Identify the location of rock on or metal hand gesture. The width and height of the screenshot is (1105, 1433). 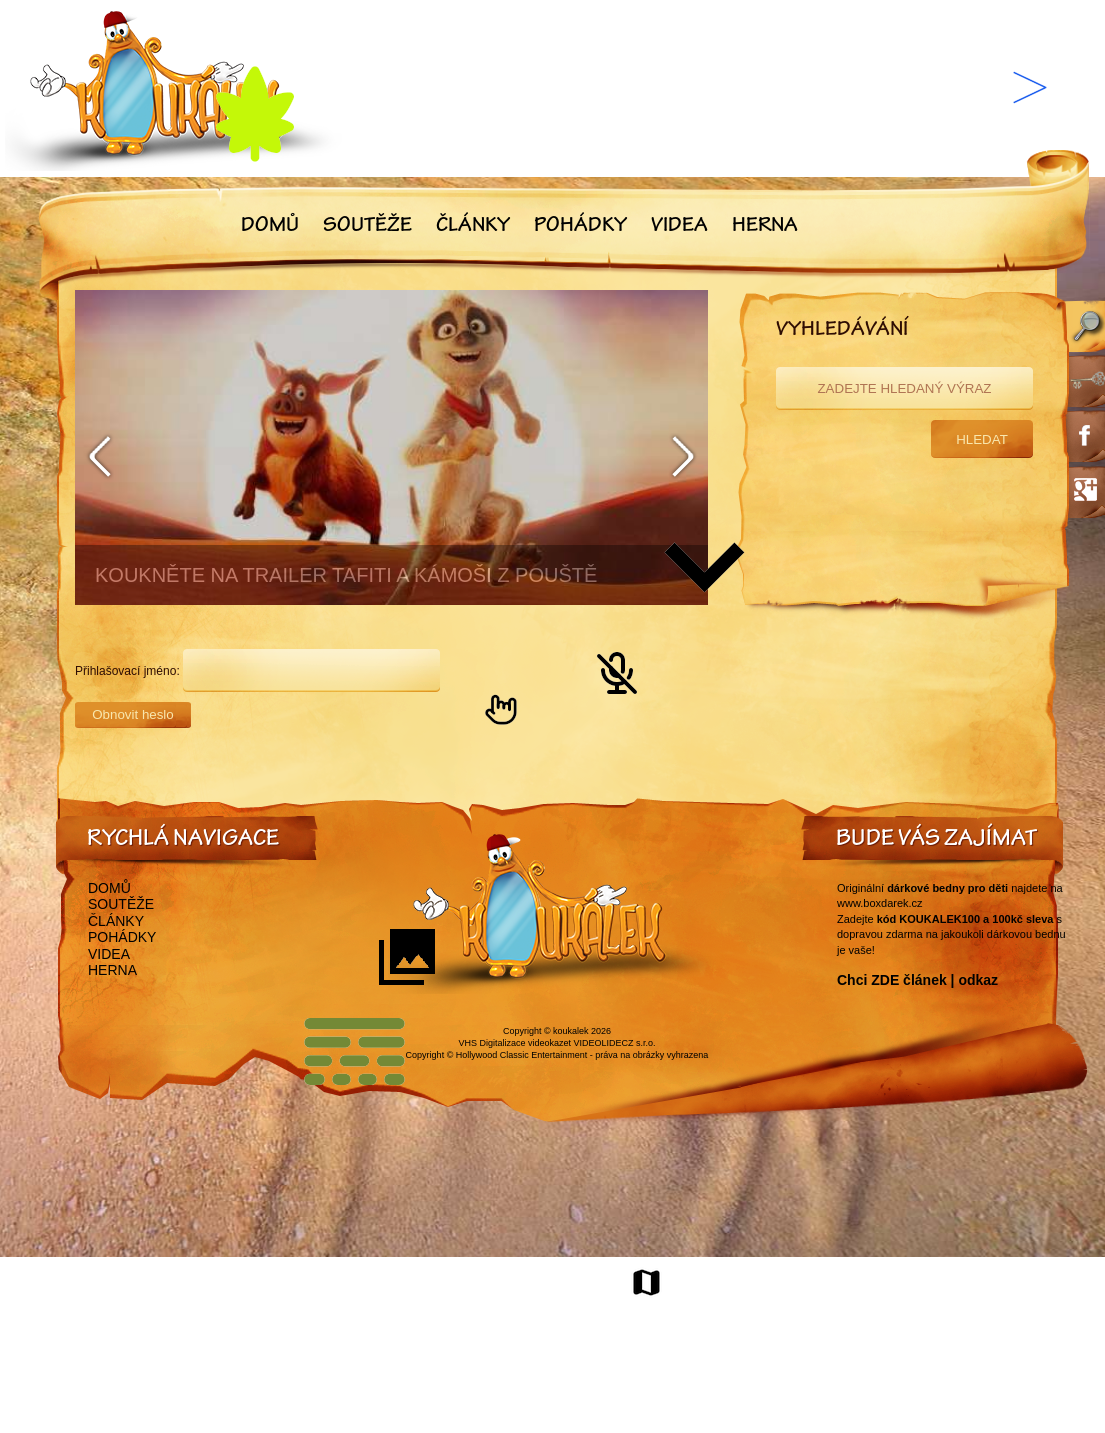
(501, 709).